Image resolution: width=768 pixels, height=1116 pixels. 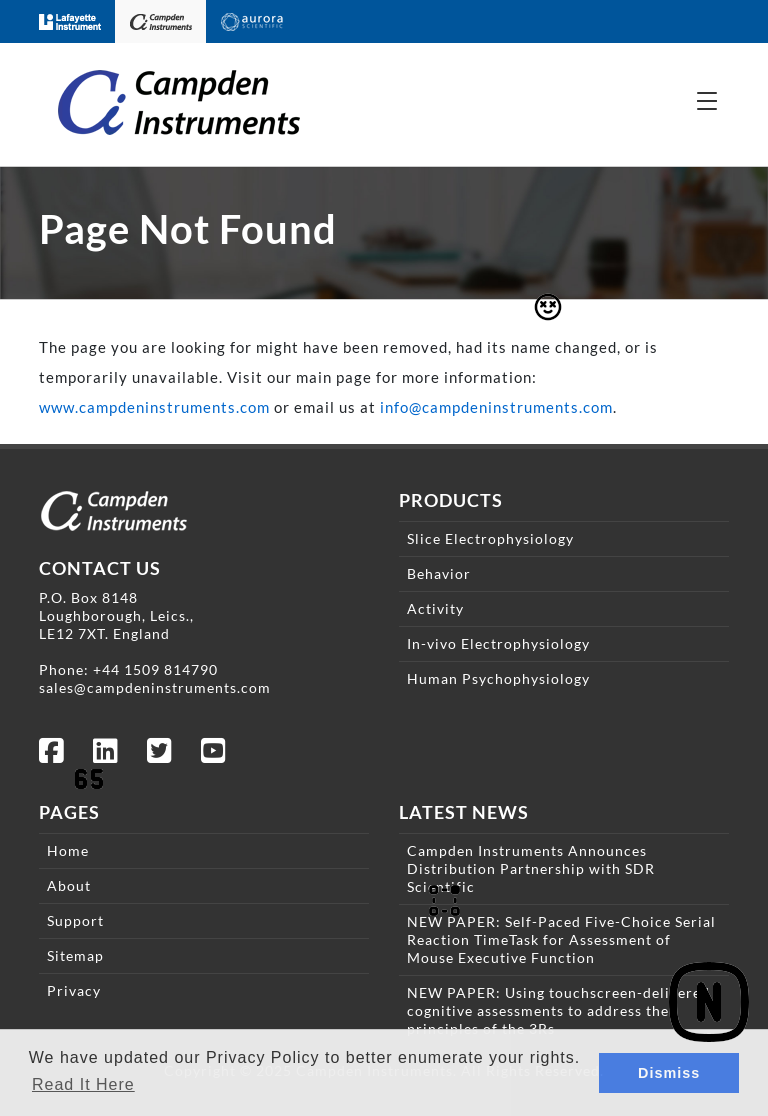 What do you see at coordinates (548, 307) in the screenshot?
I see `select a silly or goofy mood reaction` at bounding box center [548, 307].